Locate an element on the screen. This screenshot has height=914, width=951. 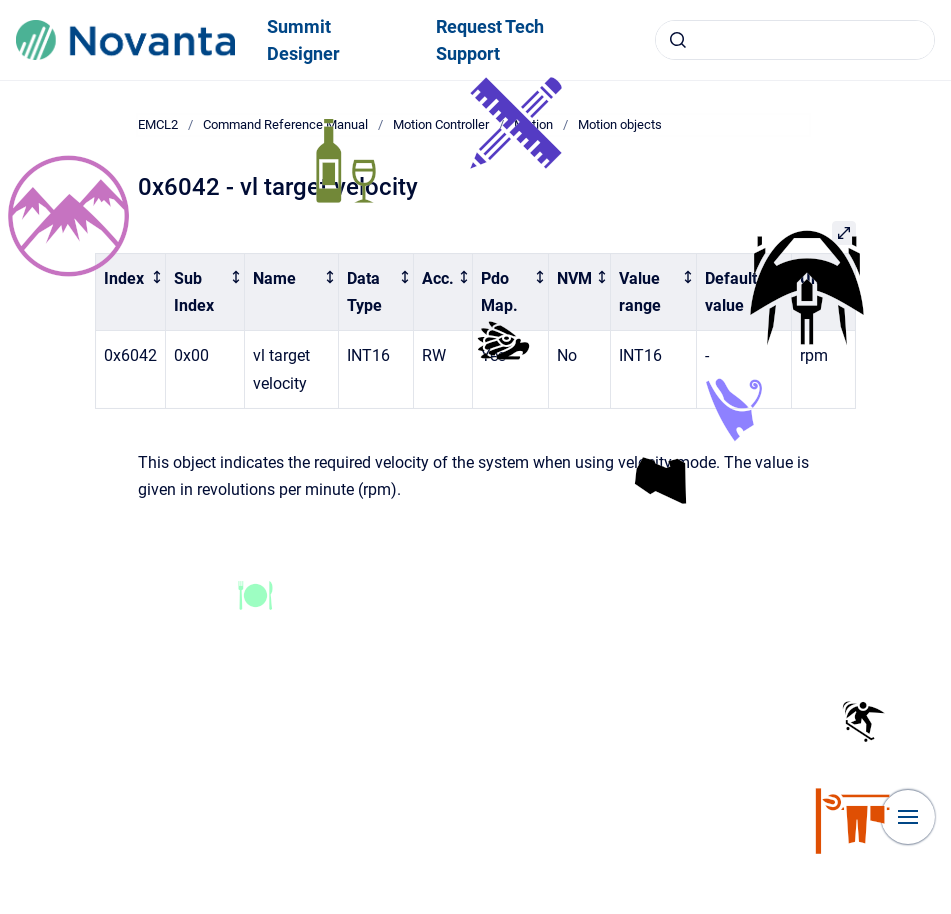
view mountain or hiking trails is located at coordinates (68, 215).